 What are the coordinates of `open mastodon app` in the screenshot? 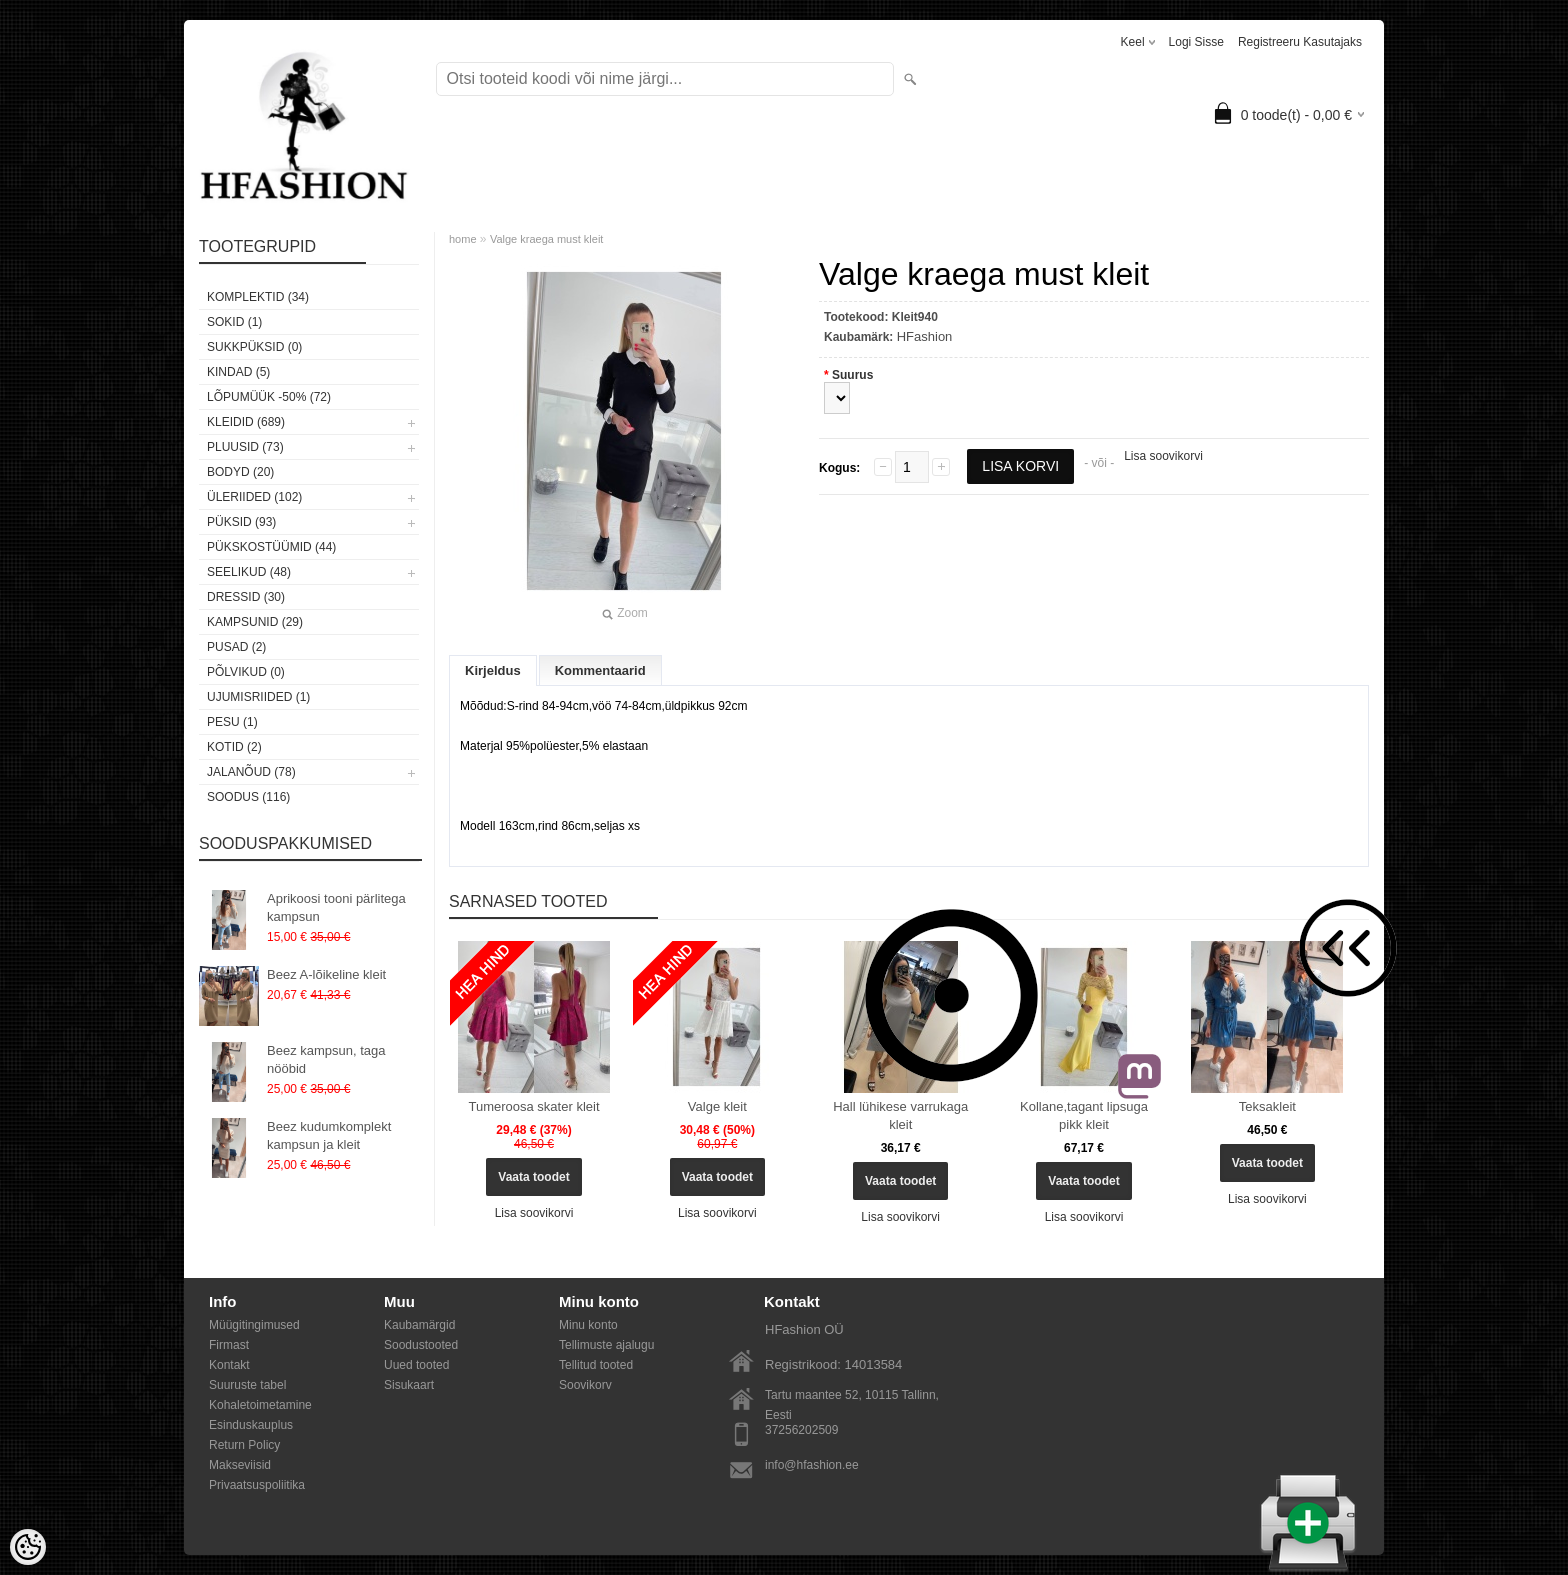 It's located at (1139, 1075).